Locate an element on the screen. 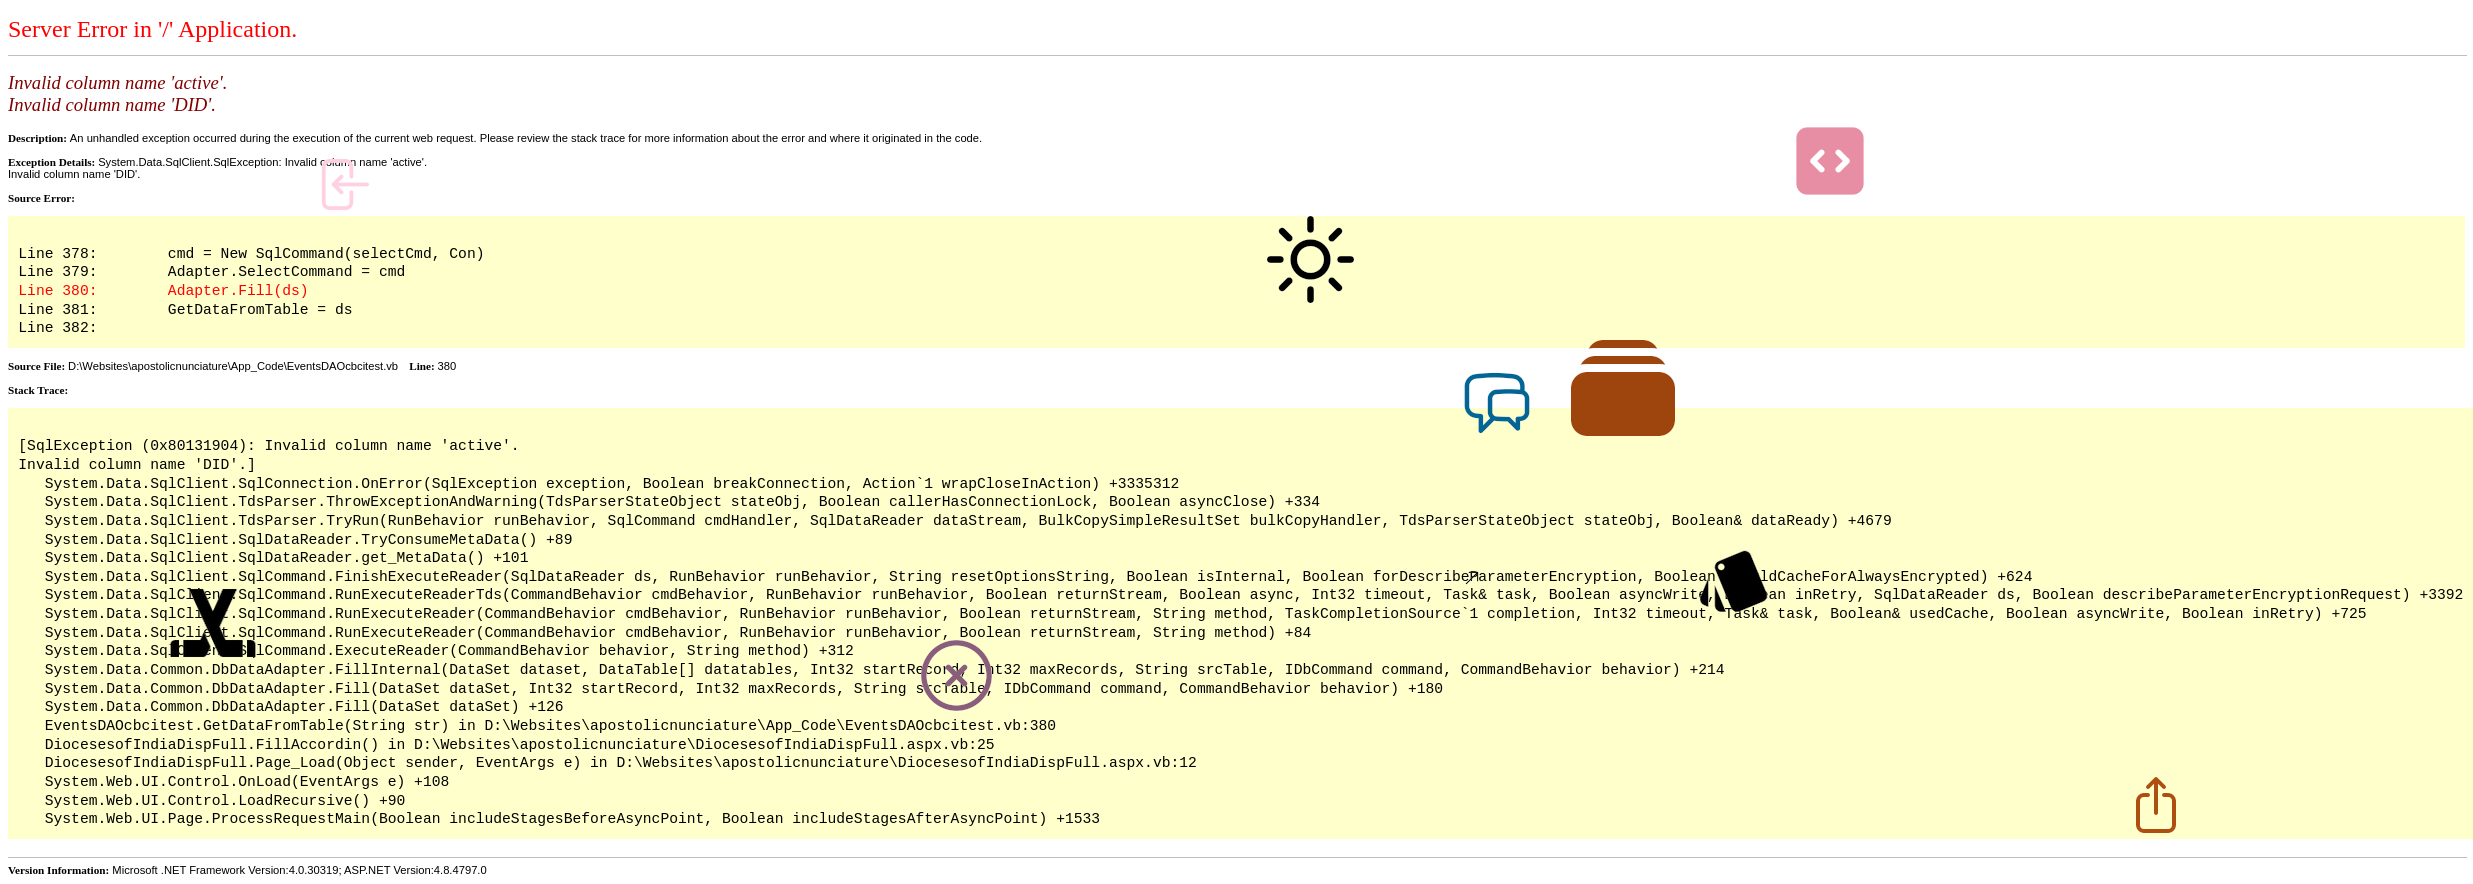  log in to your account is located at coordinates (341, 184).